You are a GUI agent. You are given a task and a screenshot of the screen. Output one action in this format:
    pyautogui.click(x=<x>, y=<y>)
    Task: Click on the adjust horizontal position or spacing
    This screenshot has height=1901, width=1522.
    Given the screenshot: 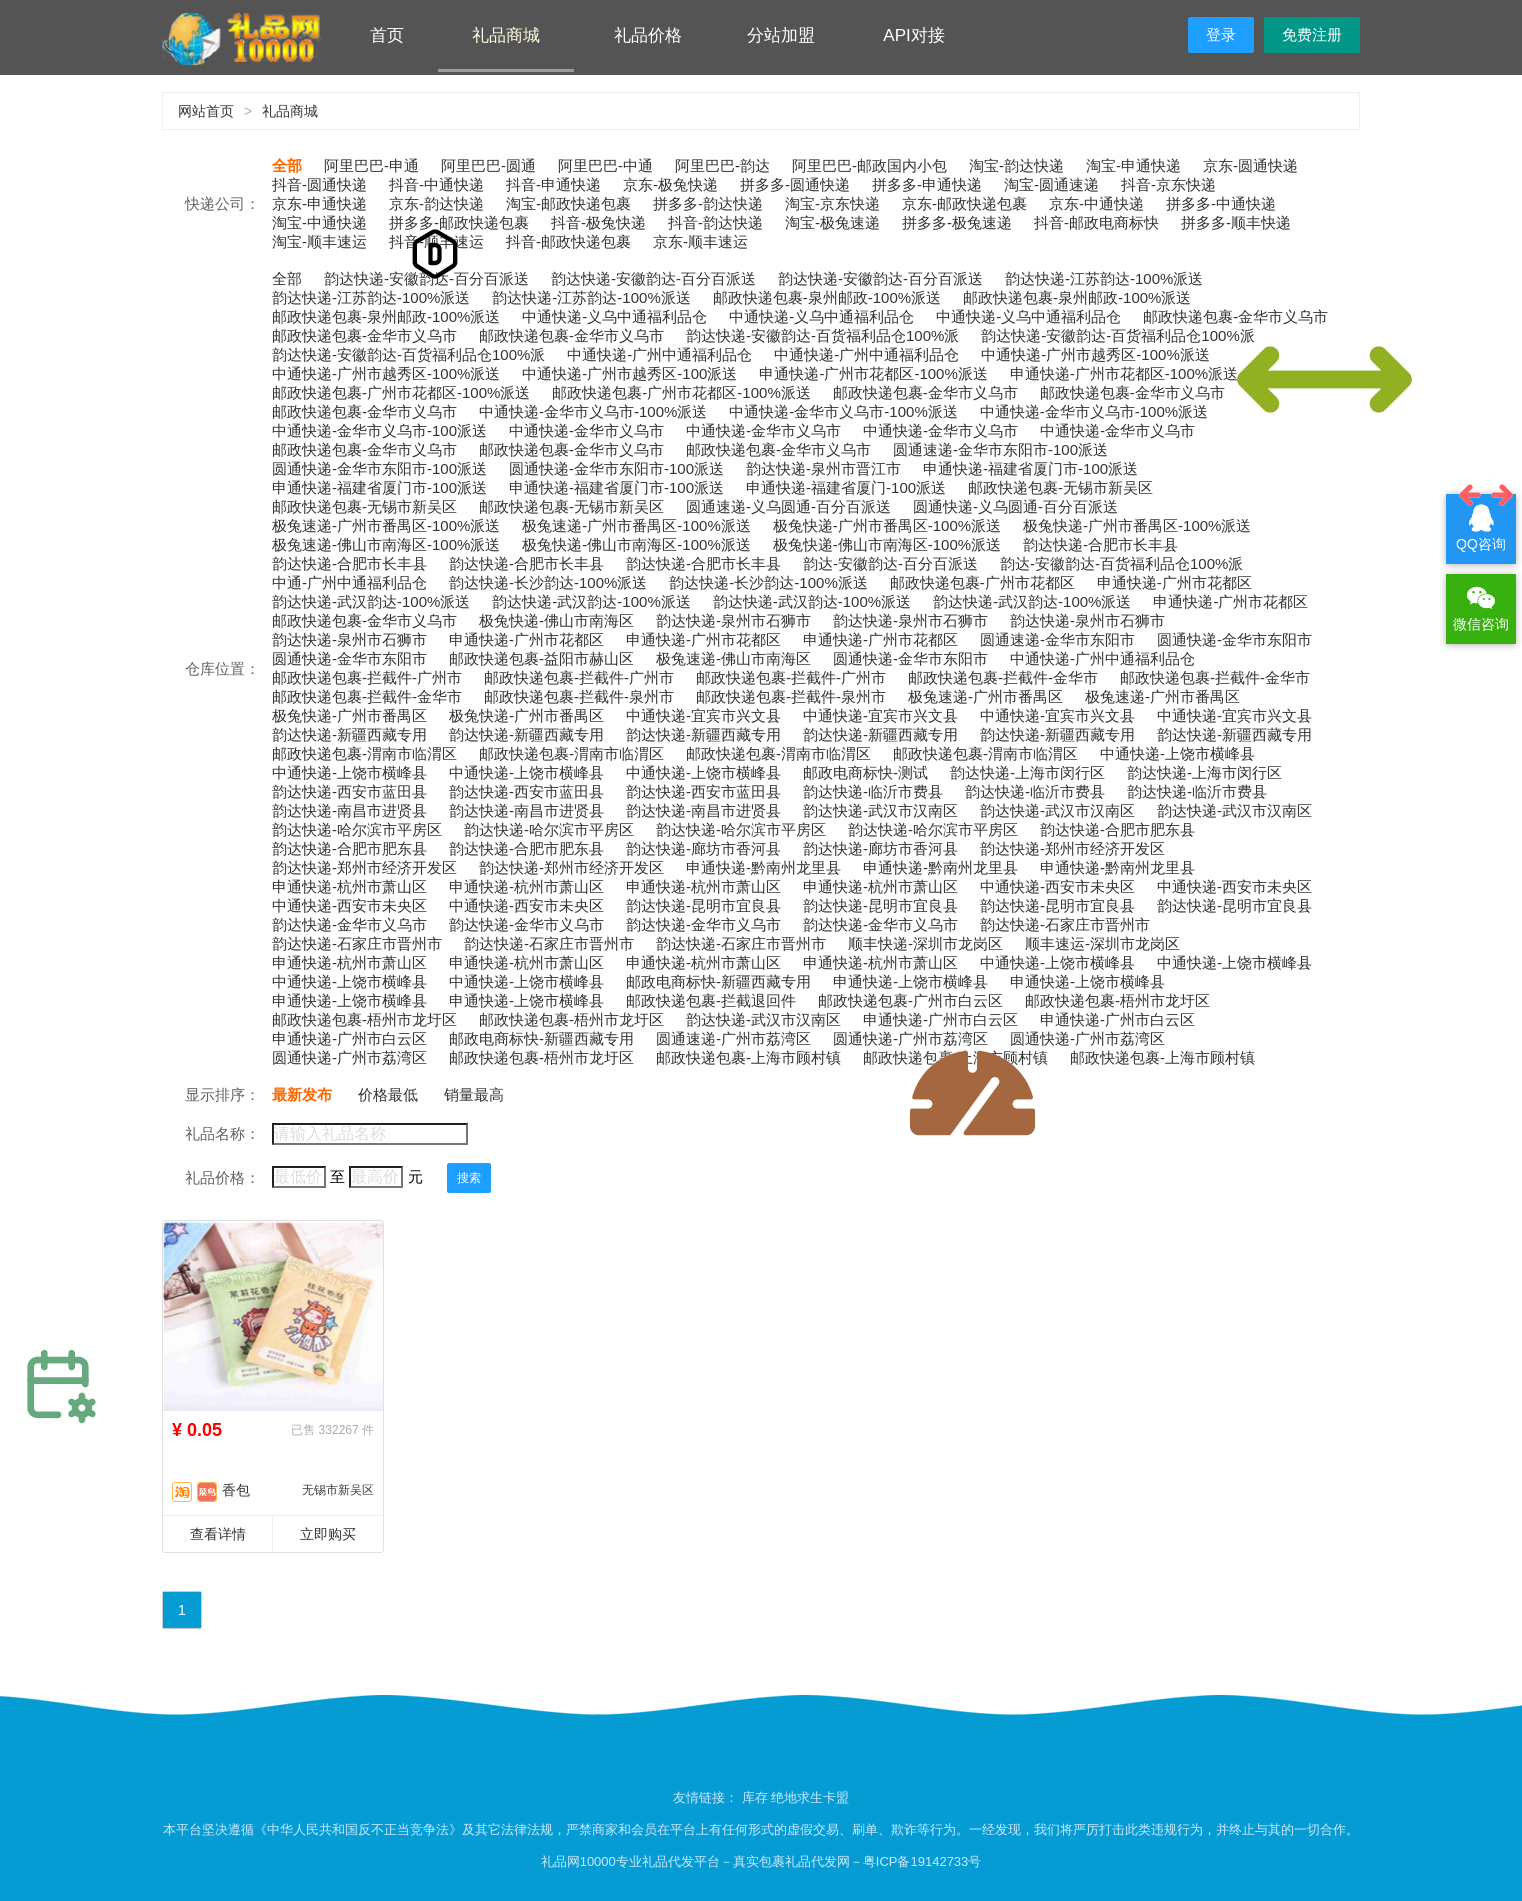 What is the action you would take?
    pyautogui.click(x=1486, y=495)
    